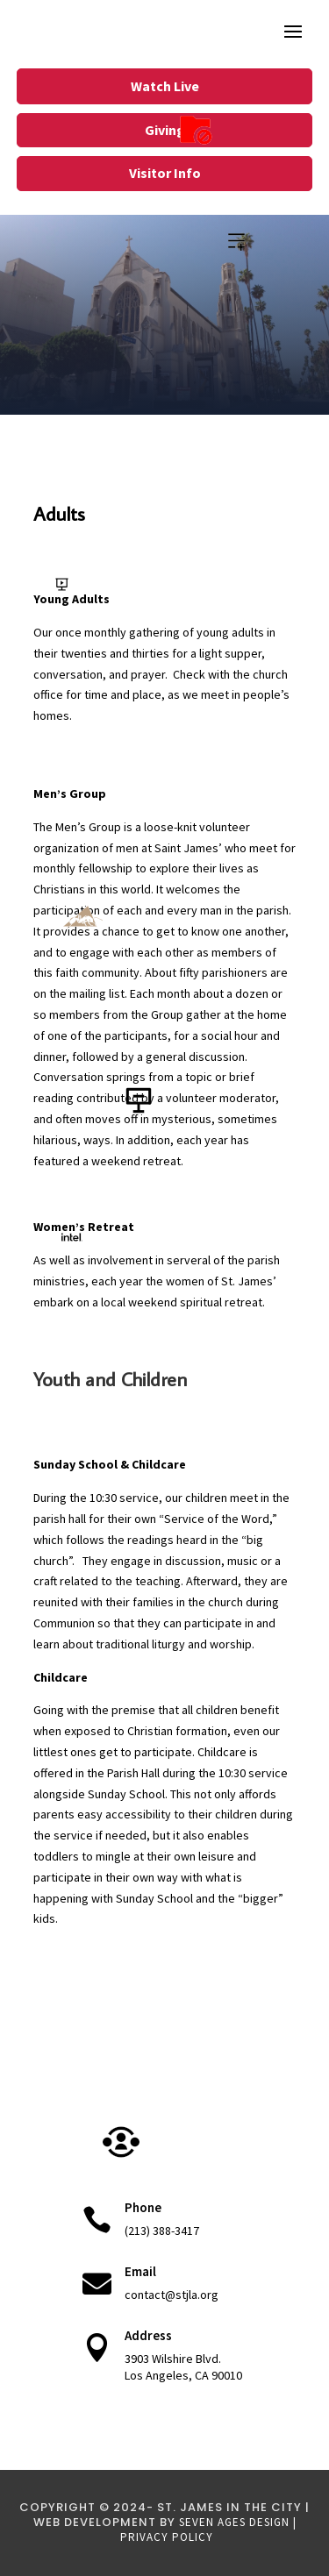 This screenshot has width=329, height=2576. I want to click on add a new menu item, so click(236, 240).